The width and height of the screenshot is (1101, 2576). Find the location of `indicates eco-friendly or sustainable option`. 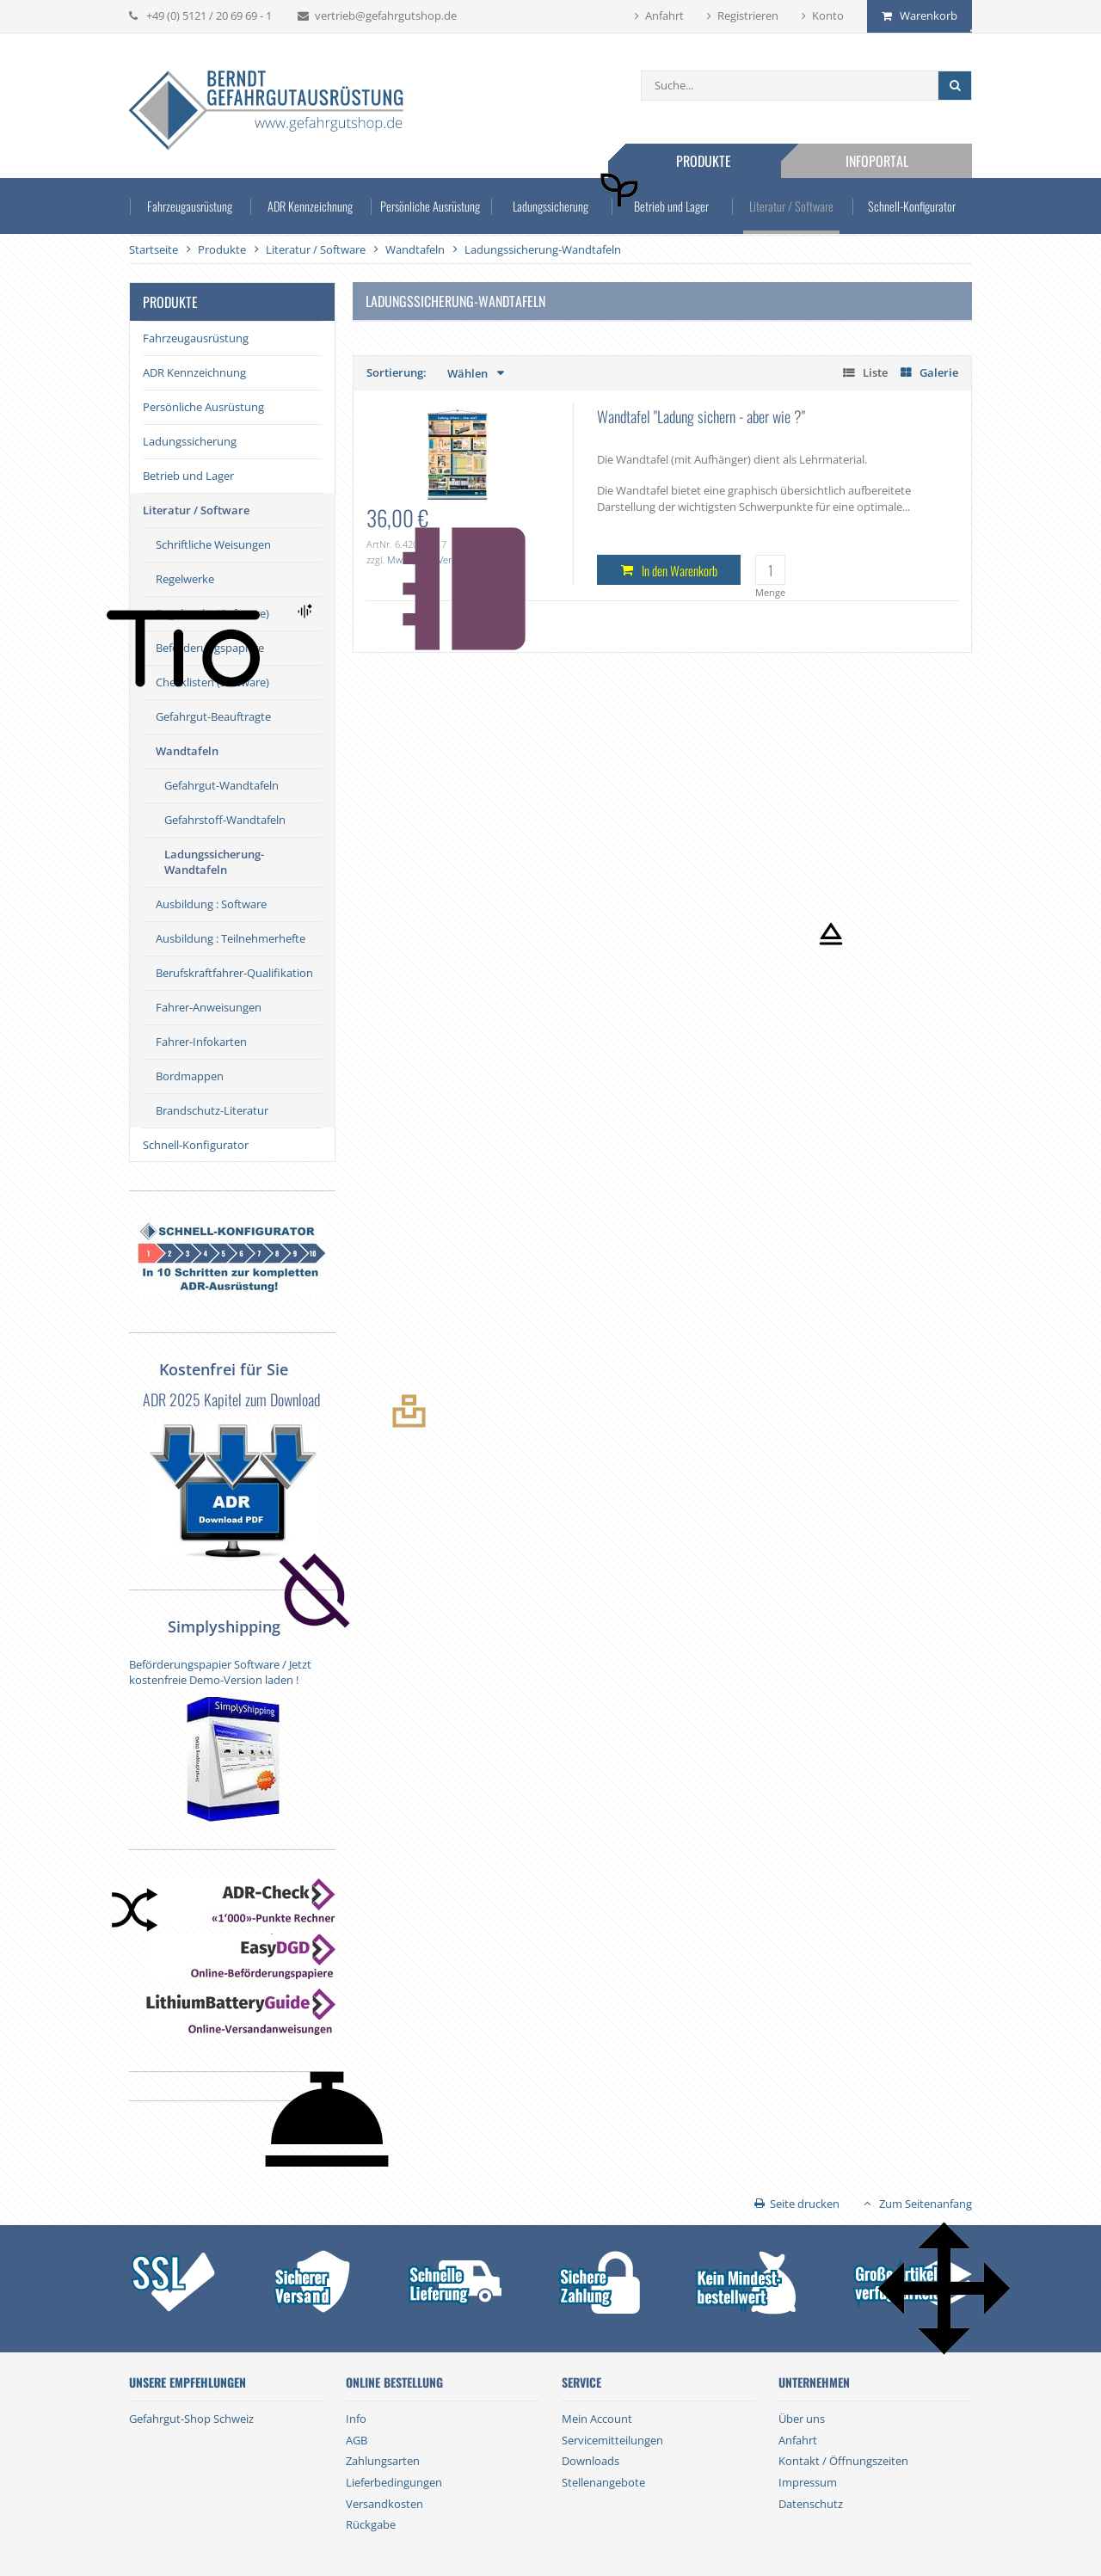

indicates eco-friendly or sustainable option is located at coordinates (619, 190).